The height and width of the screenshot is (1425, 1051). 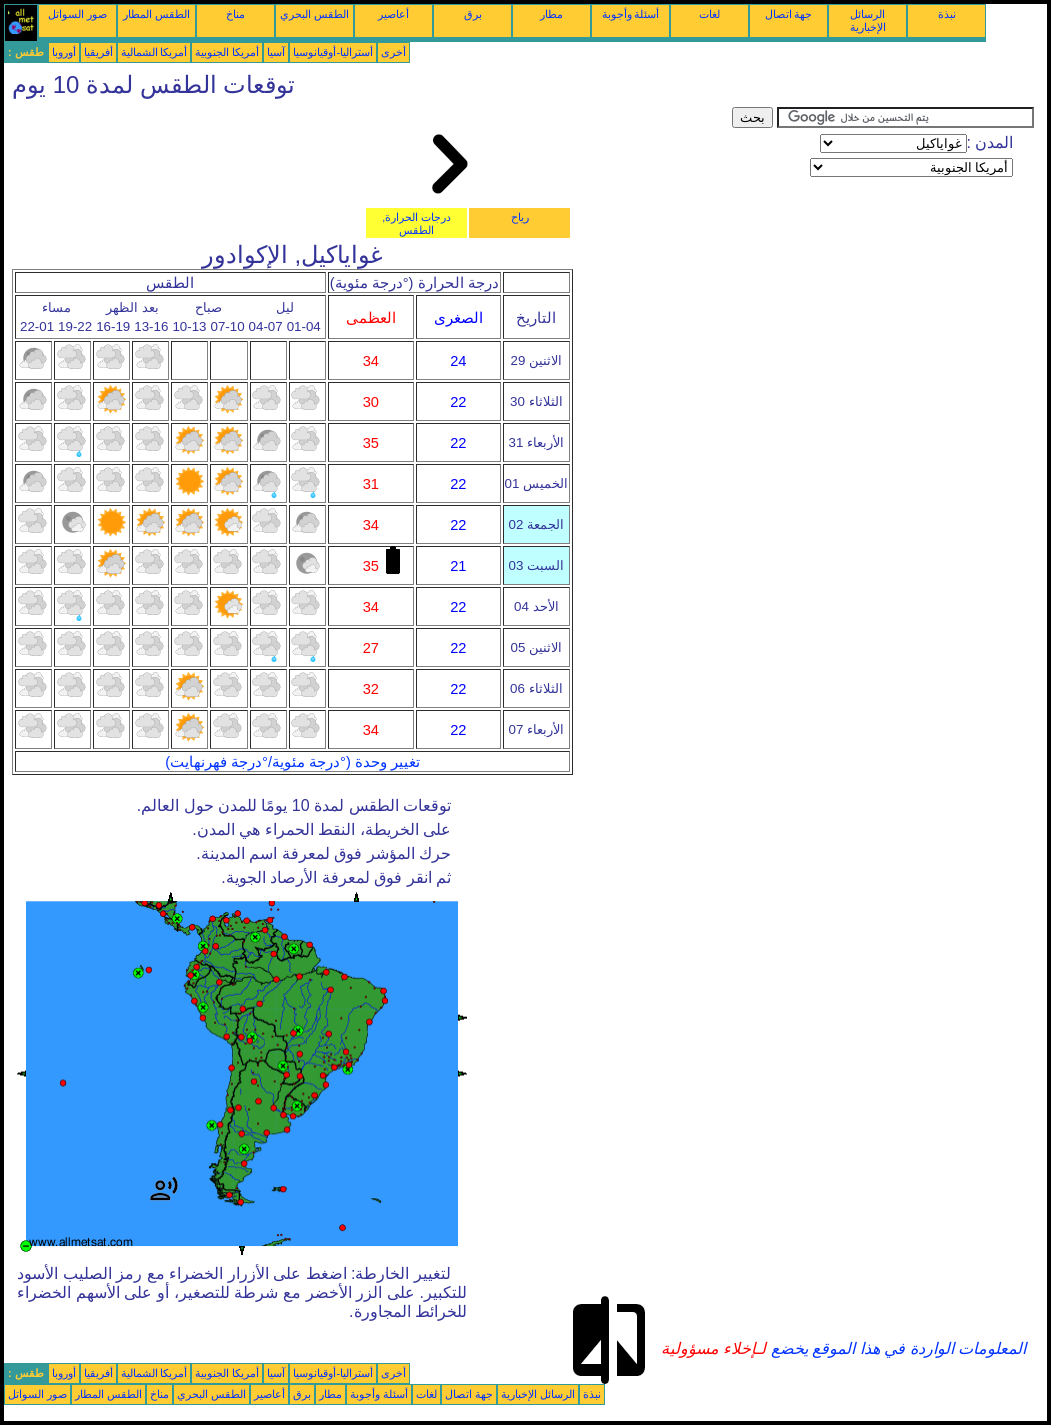 What do you see at coordinates (164, 1189) in the screenshot?
I see `text-to-speech or voice output enabled` at bounding box center [164, 1189].